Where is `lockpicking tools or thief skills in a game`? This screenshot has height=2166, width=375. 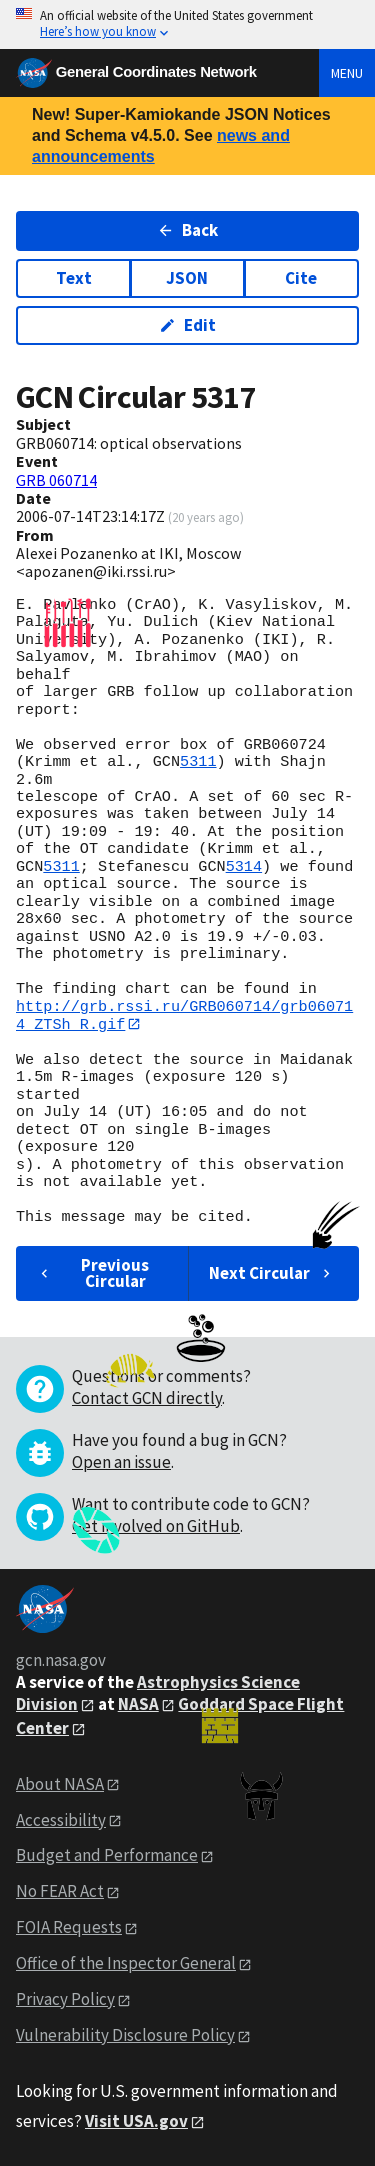 lockpicking tools or thief skills in a game is located at coordinates (68, 622).